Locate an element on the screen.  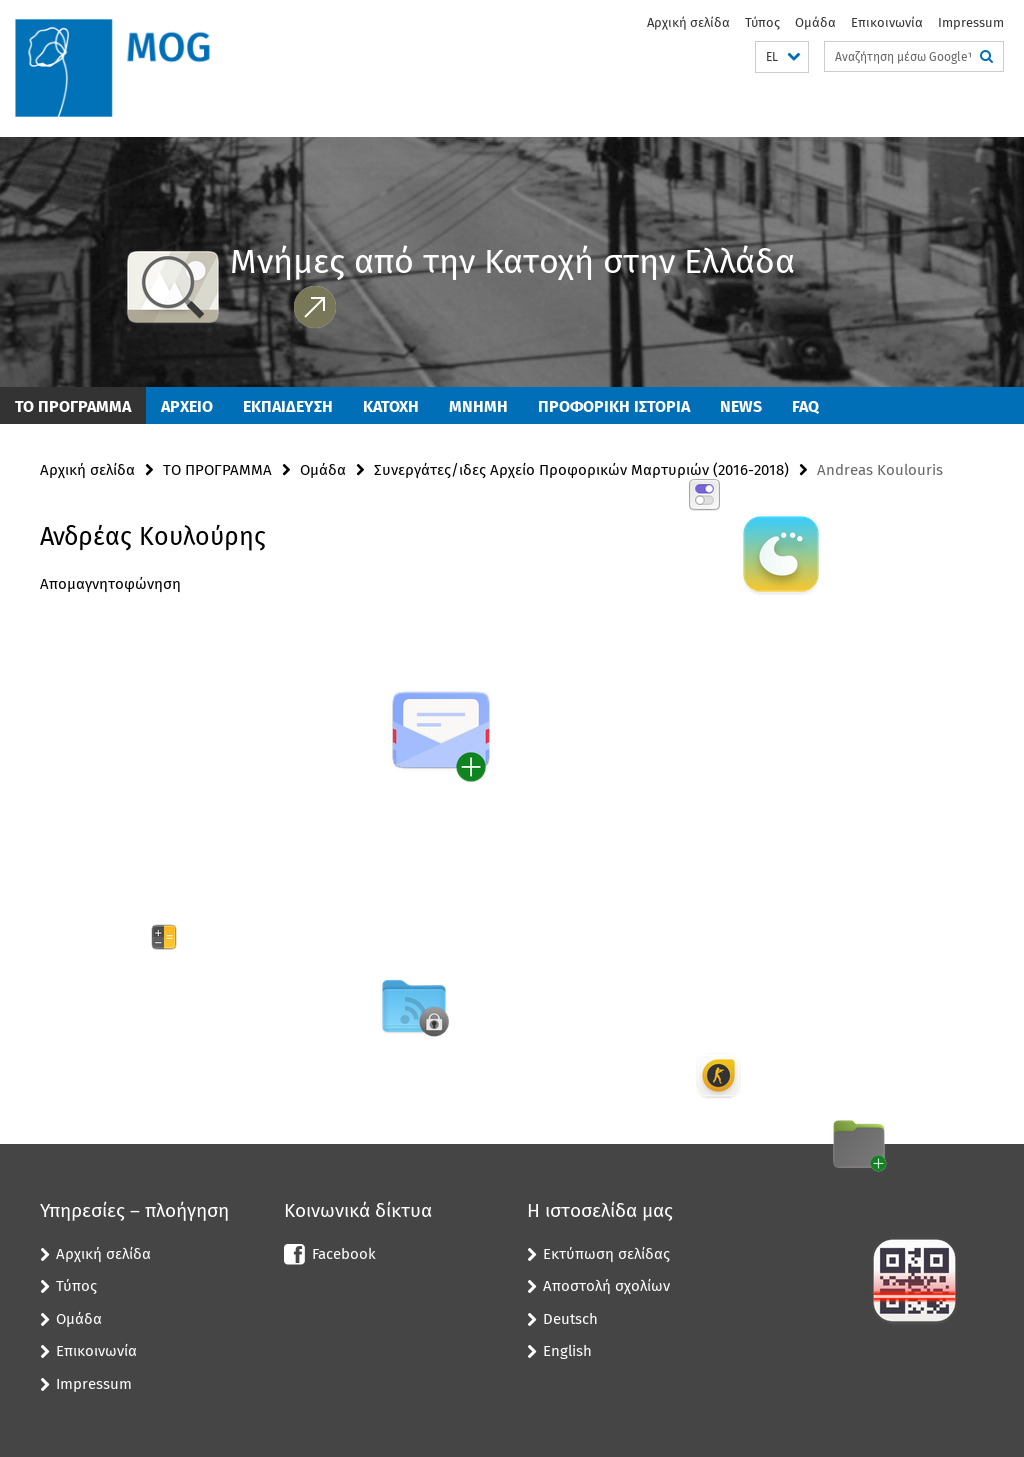
indicates a symbolic link or shortcut to another file is located at coordinates (315, 307).